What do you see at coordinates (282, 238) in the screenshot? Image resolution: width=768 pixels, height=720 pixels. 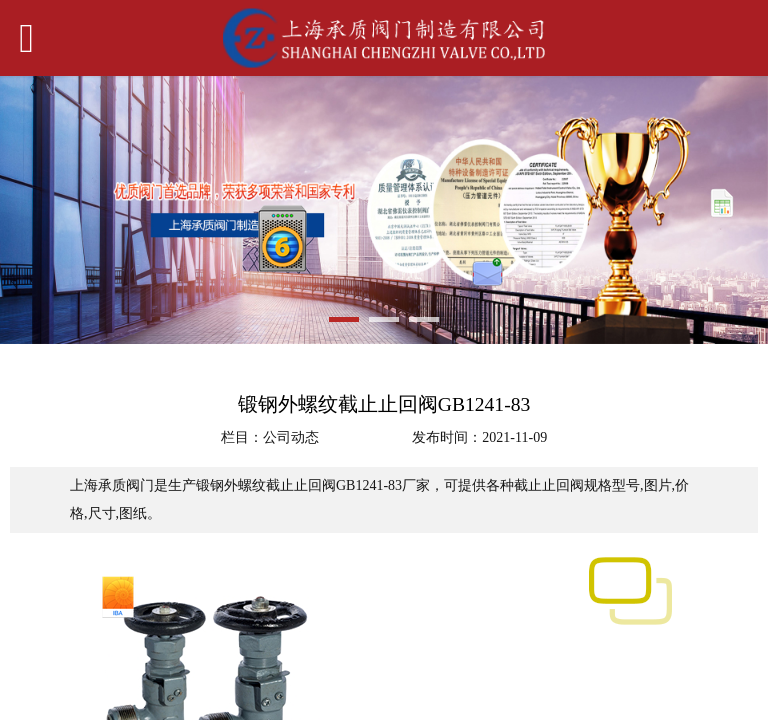 I see `RAID 6 storage array configuration` at bounding box center [282, 238].